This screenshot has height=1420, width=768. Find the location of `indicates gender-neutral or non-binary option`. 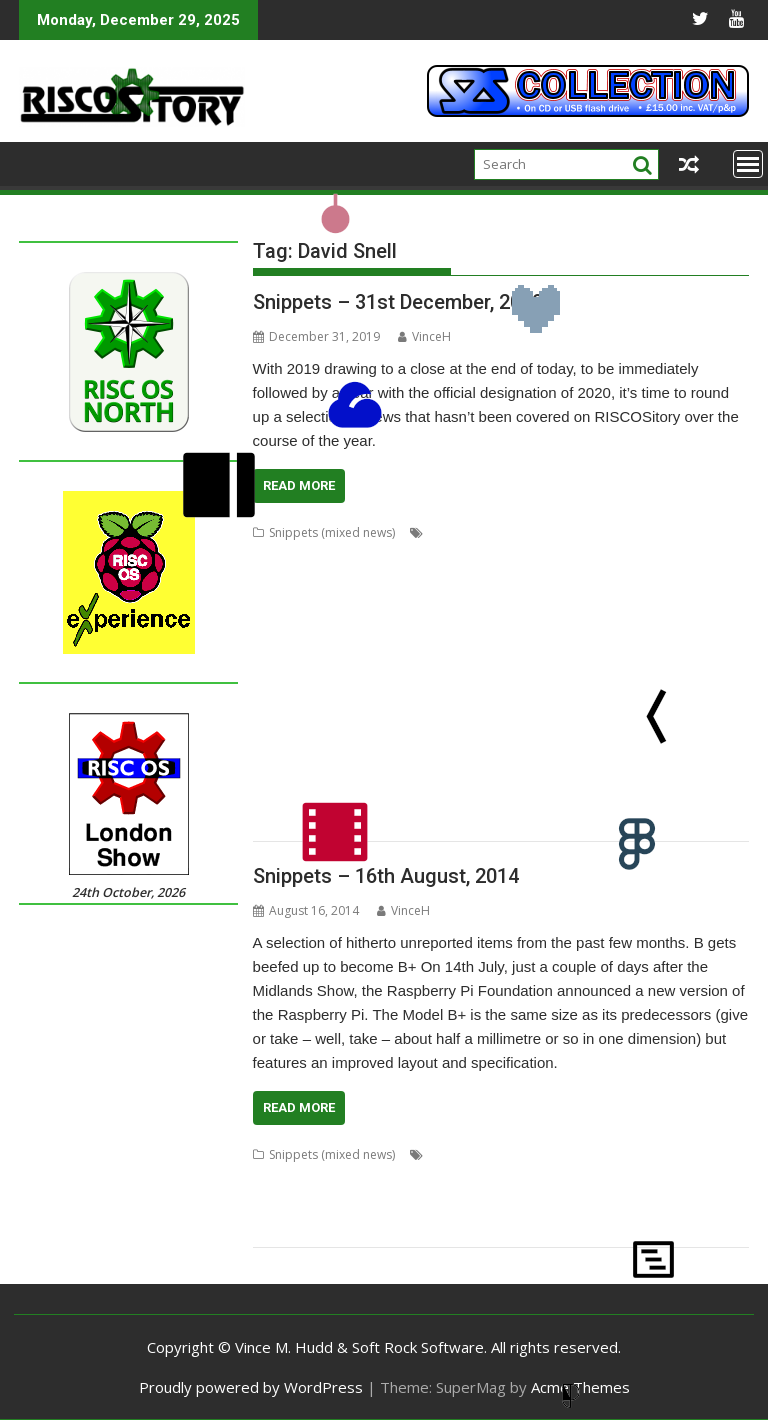

indicates gender-neutral or non-binary option is located at coordinates (335, 214).